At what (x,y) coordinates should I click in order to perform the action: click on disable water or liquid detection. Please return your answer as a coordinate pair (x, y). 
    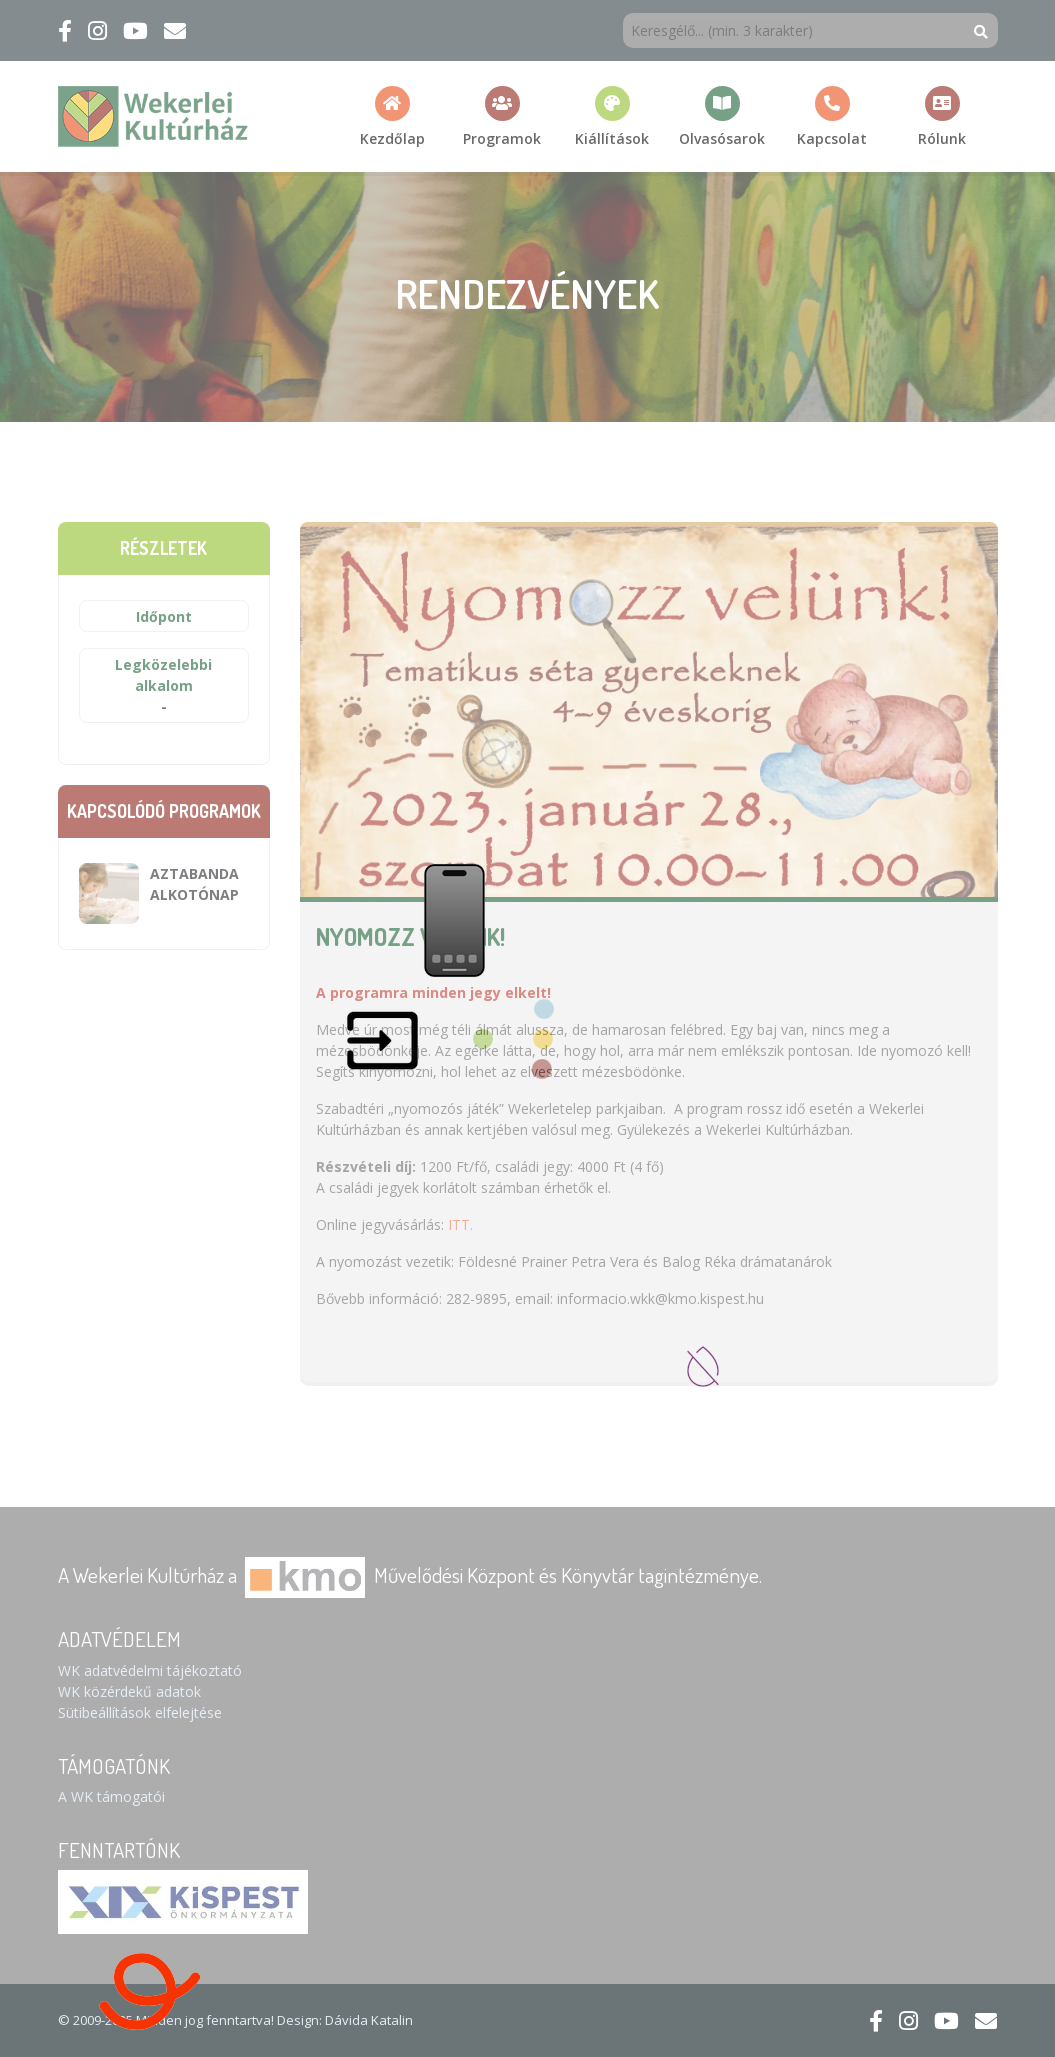
    Looking at the image, I should click on (703, 1368).